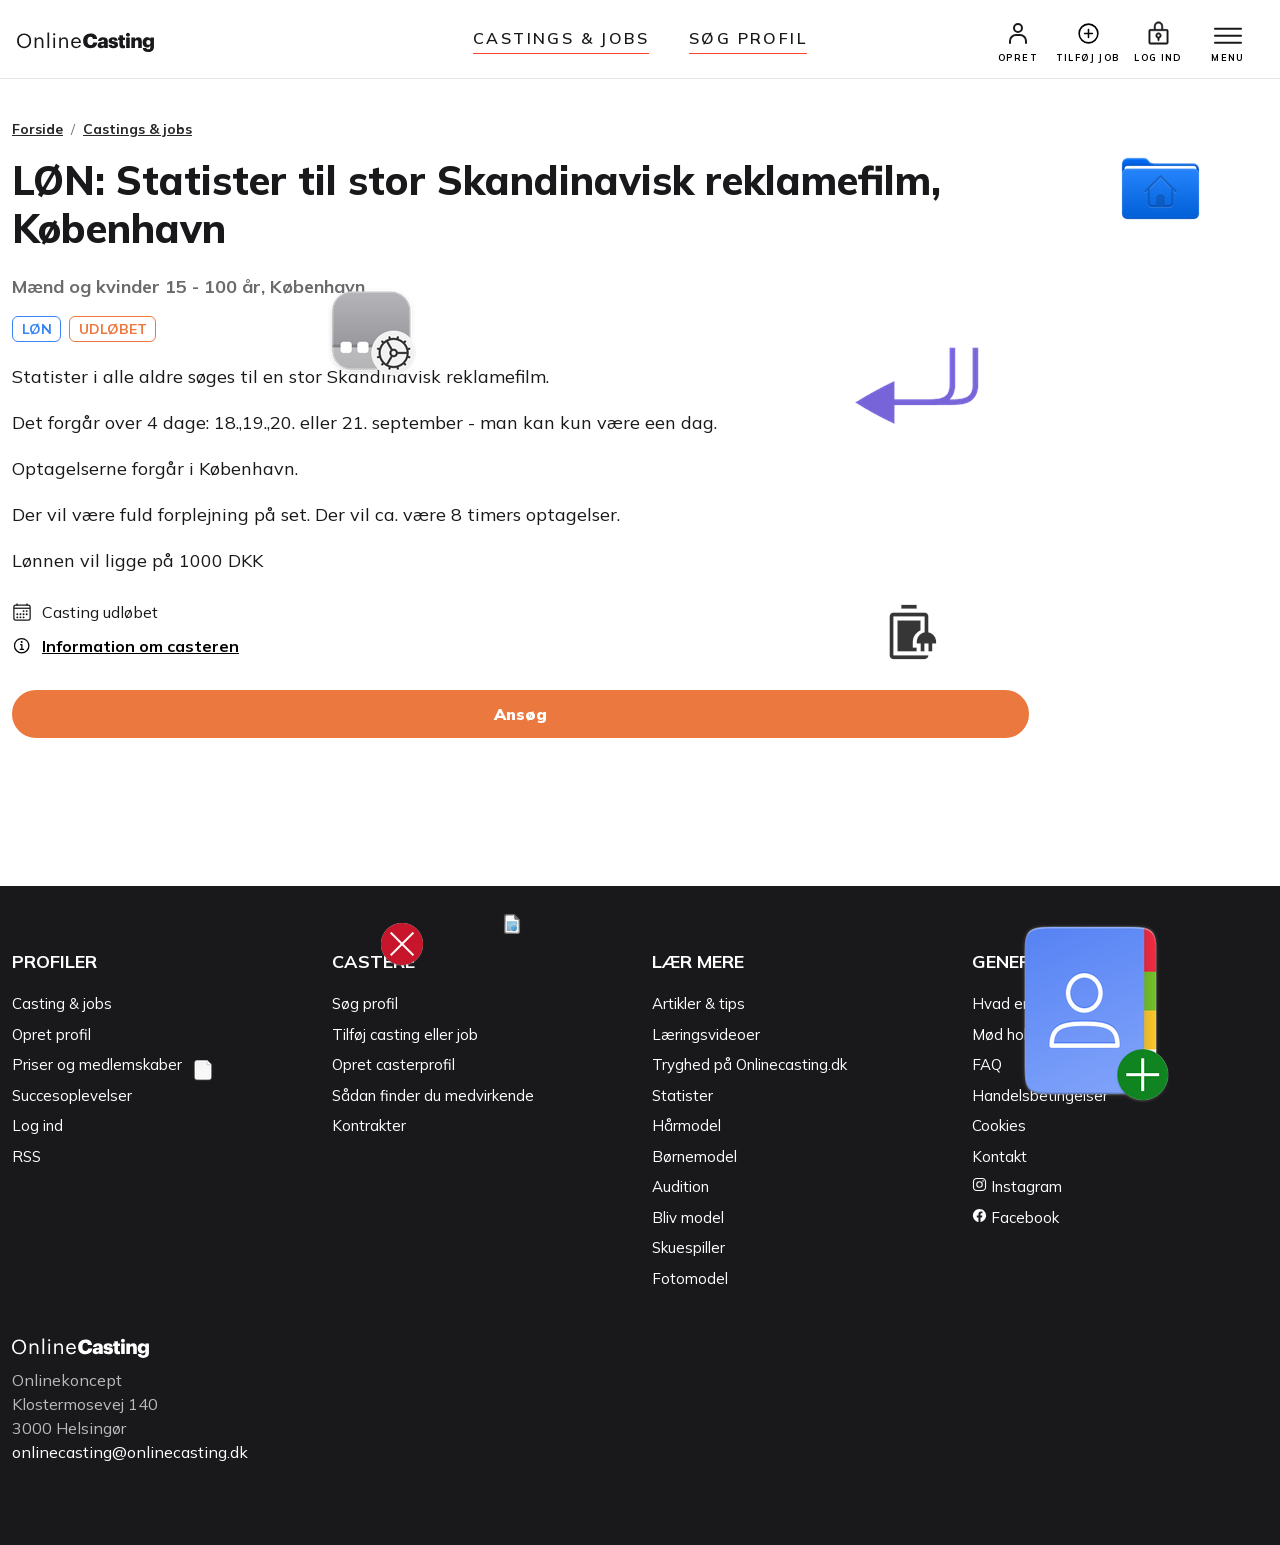 Image resolution: width=1280 pixels, height=1545 pixels. I want to click on preview a text file before opening, so click(203, 1070).